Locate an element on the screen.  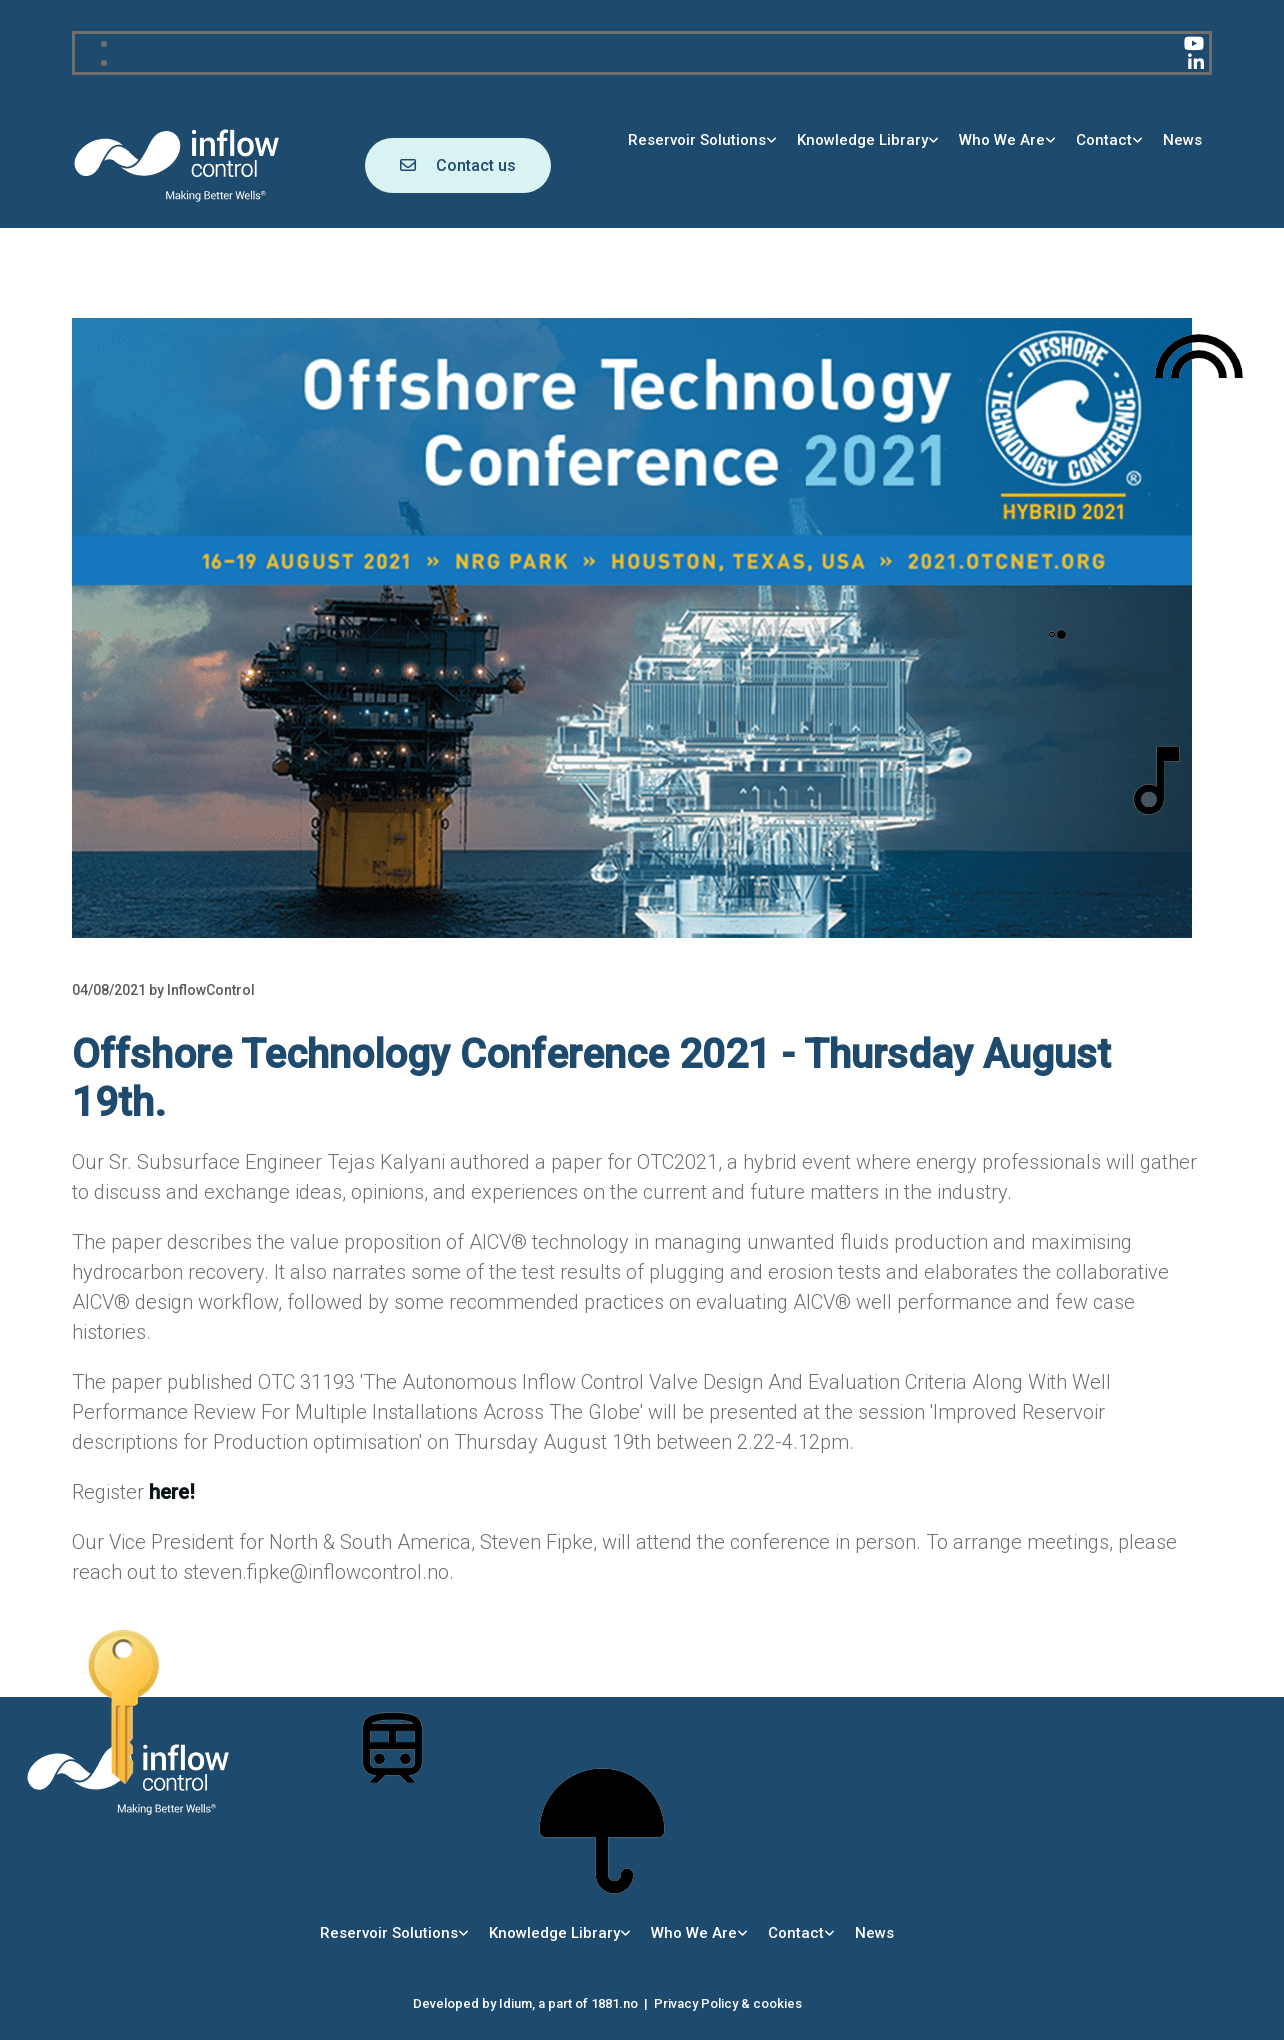
access security or password settings is located at coordinates (124, 1707).